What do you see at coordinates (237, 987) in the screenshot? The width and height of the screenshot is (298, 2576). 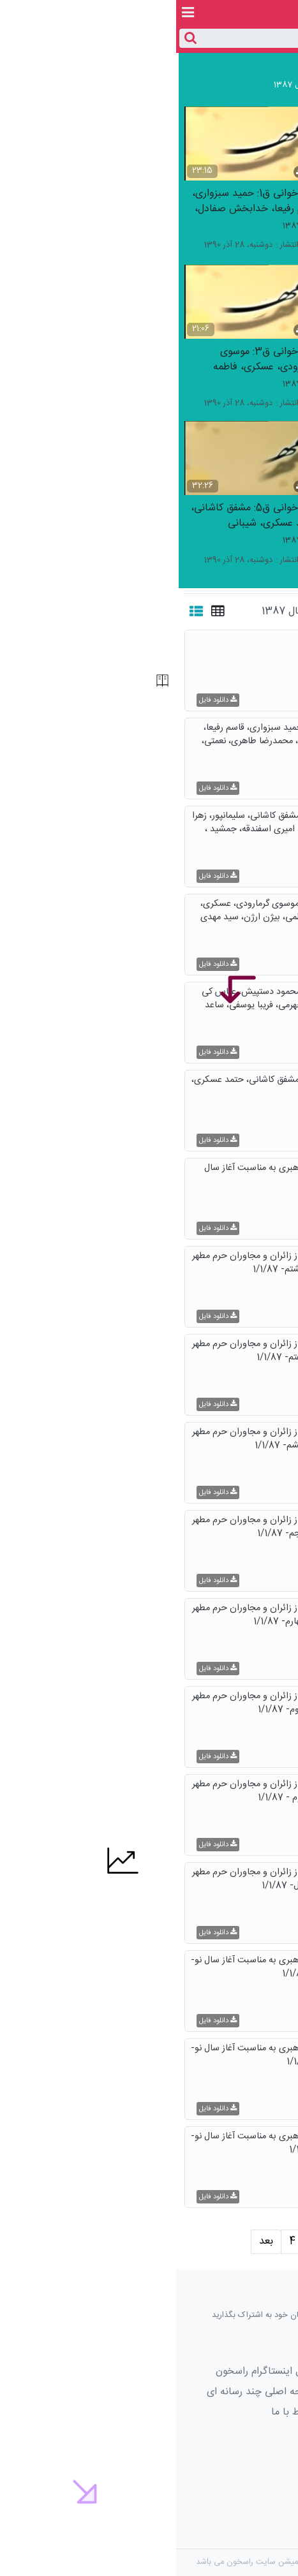 I see `navigate back and down in a menu hierarchy` at bounding box center [237, 987].